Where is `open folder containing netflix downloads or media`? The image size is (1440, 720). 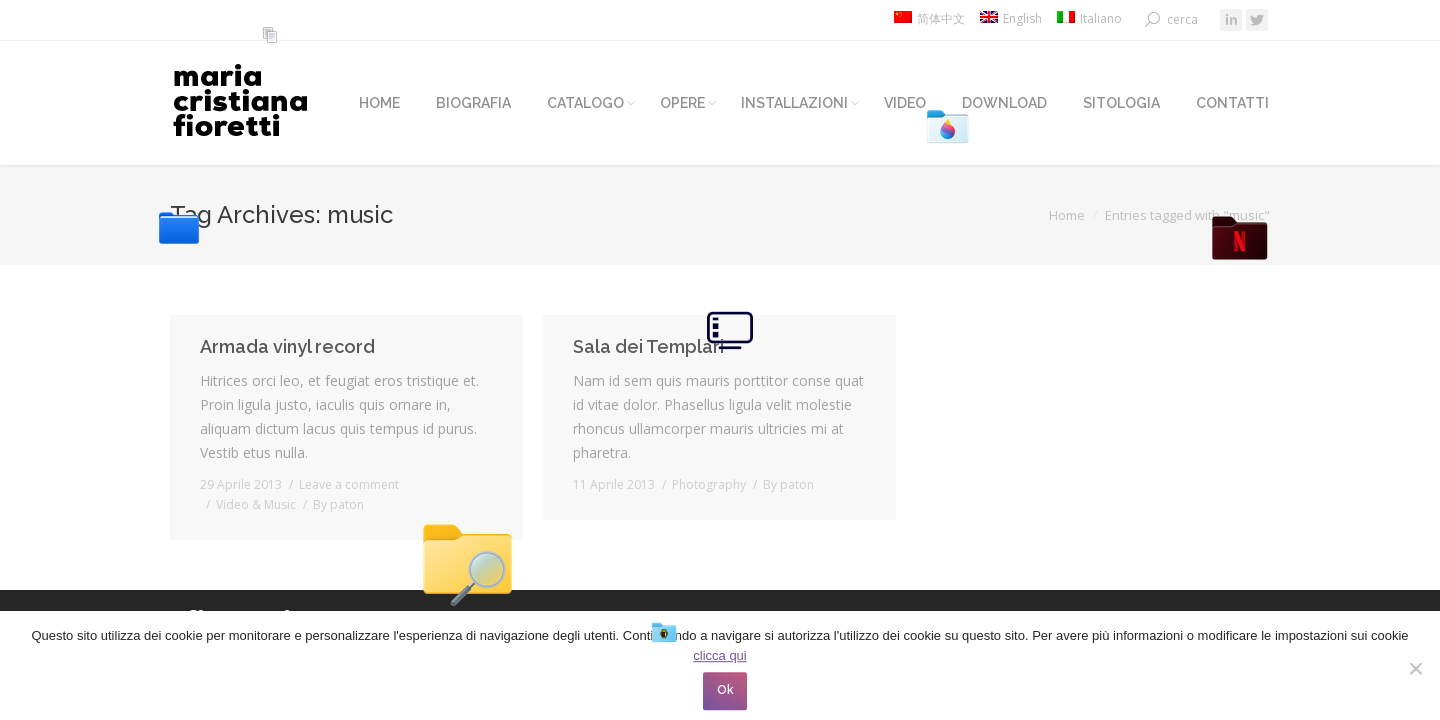
open folder containing netflix downloads or media is located at coordinates (1239, 239).